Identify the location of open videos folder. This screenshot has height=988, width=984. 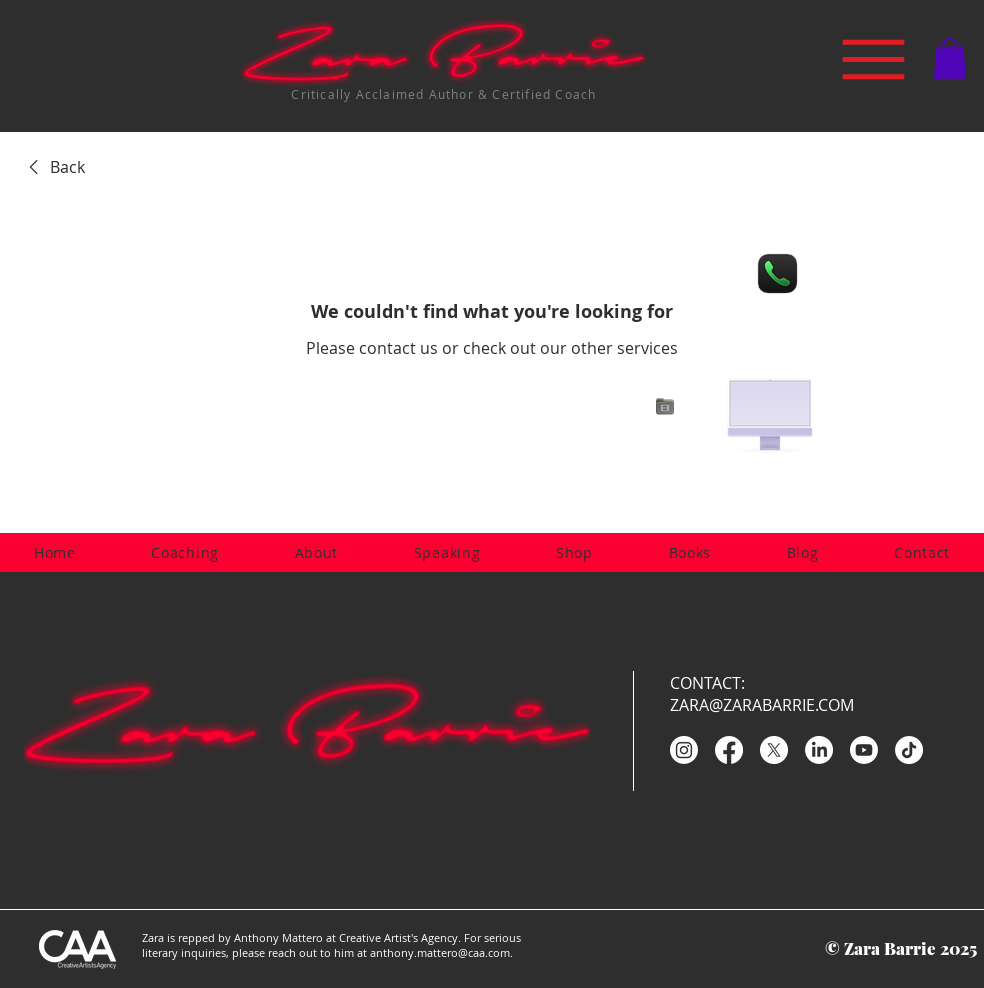
(665, 406).